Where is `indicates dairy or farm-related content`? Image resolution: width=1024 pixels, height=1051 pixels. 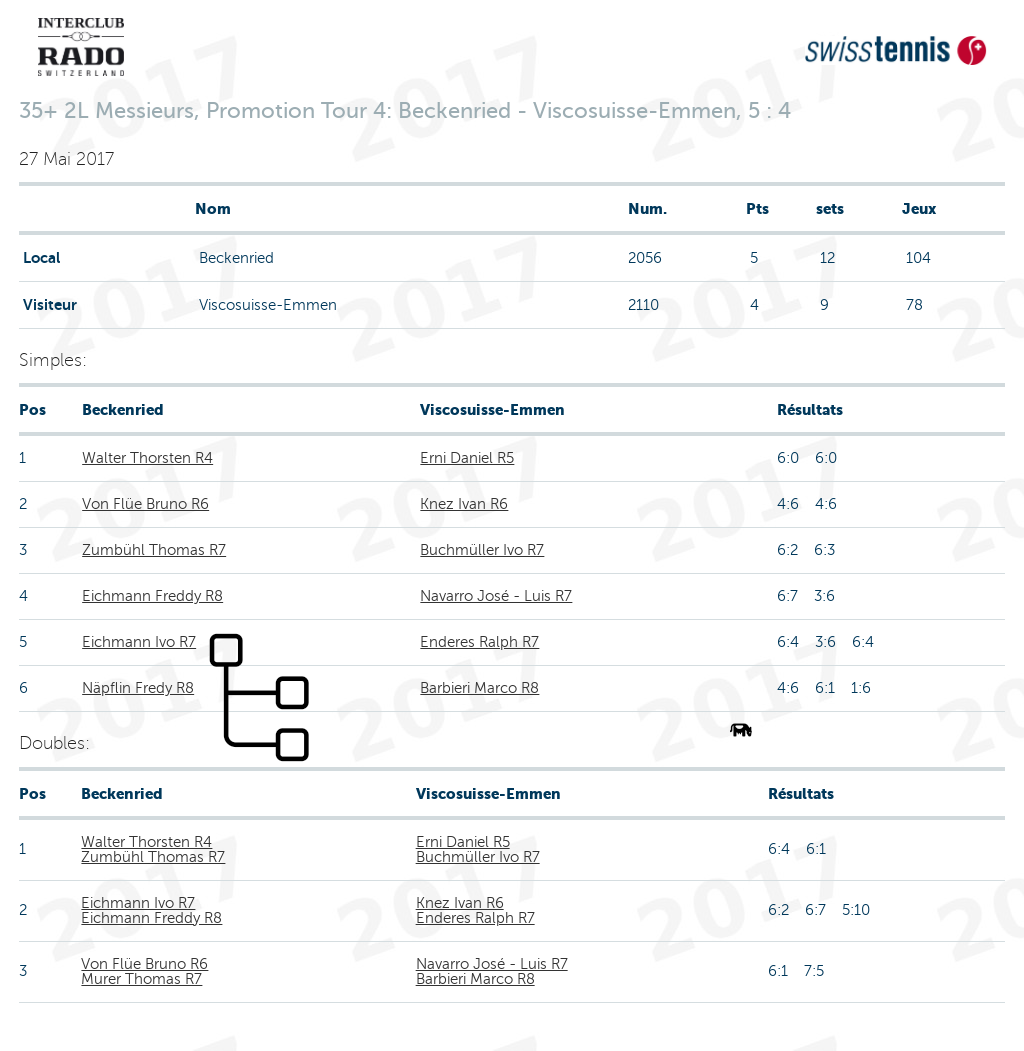 indicates dairy or farm-related content is located at coordinates (741, 730).